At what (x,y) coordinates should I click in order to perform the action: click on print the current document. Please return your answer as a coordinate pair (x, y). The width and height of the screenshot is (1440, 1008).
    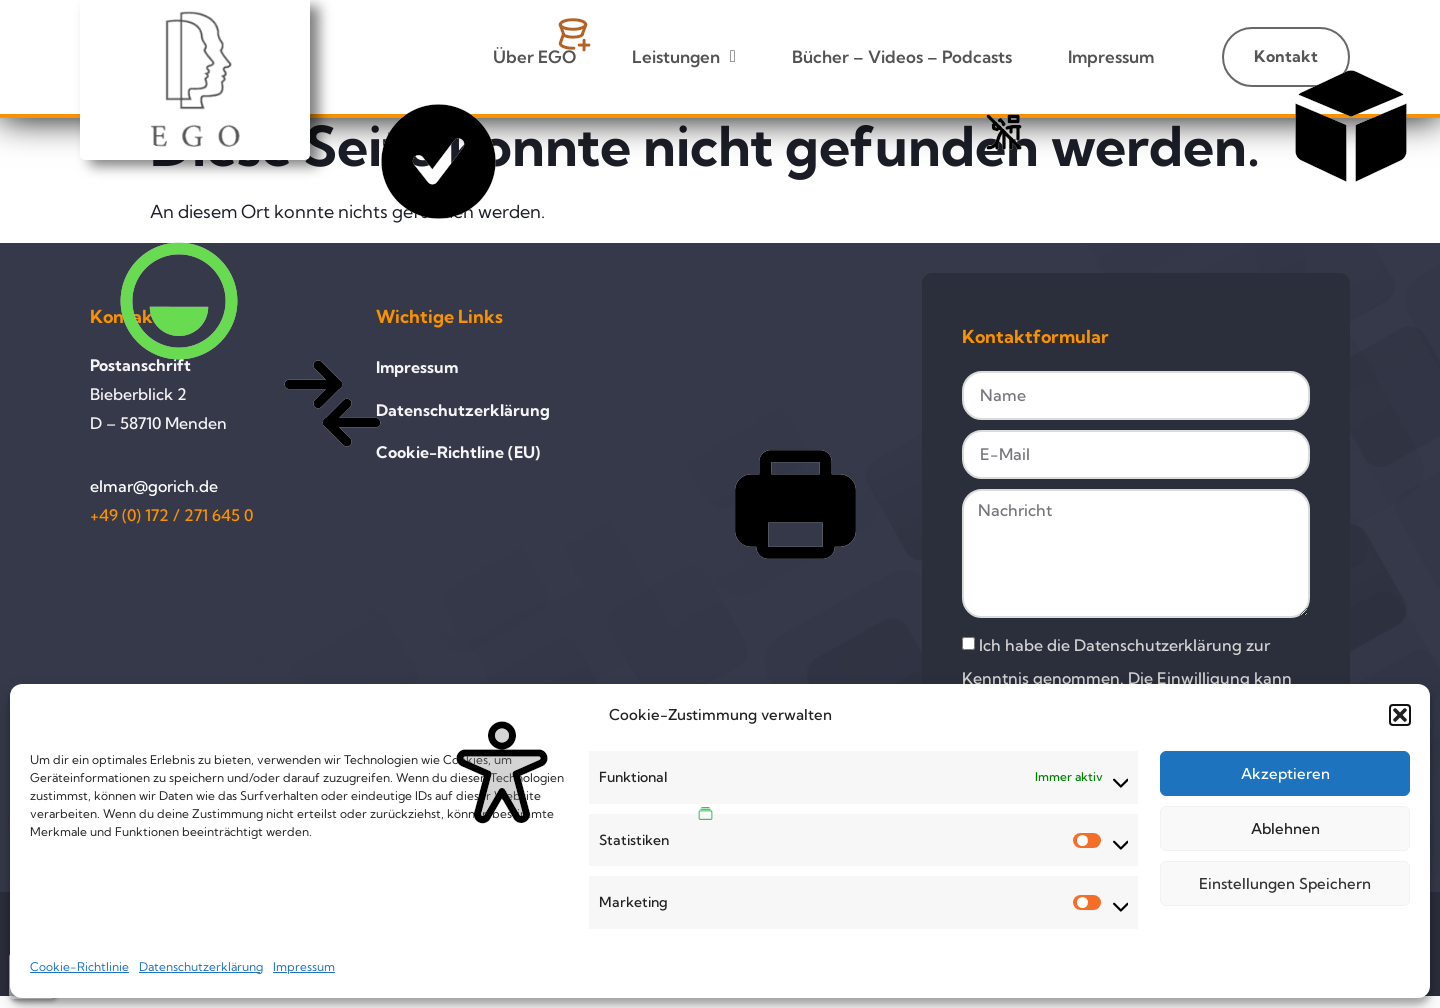
    Looking at the image, I should click on (795, 504).